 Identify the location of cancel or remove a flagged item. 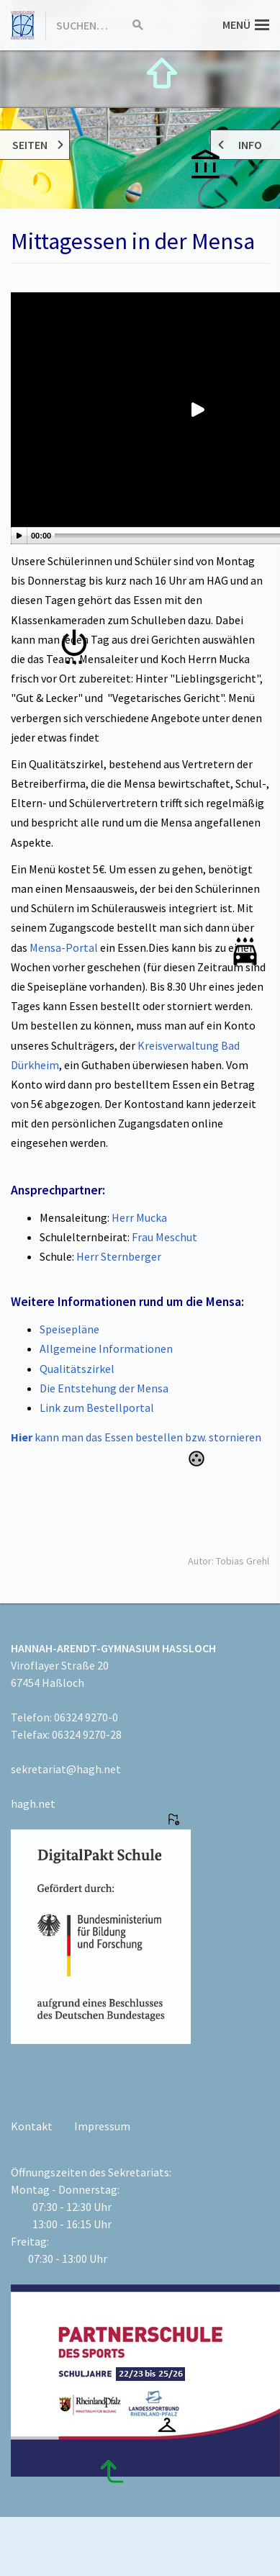
(173, 1819).